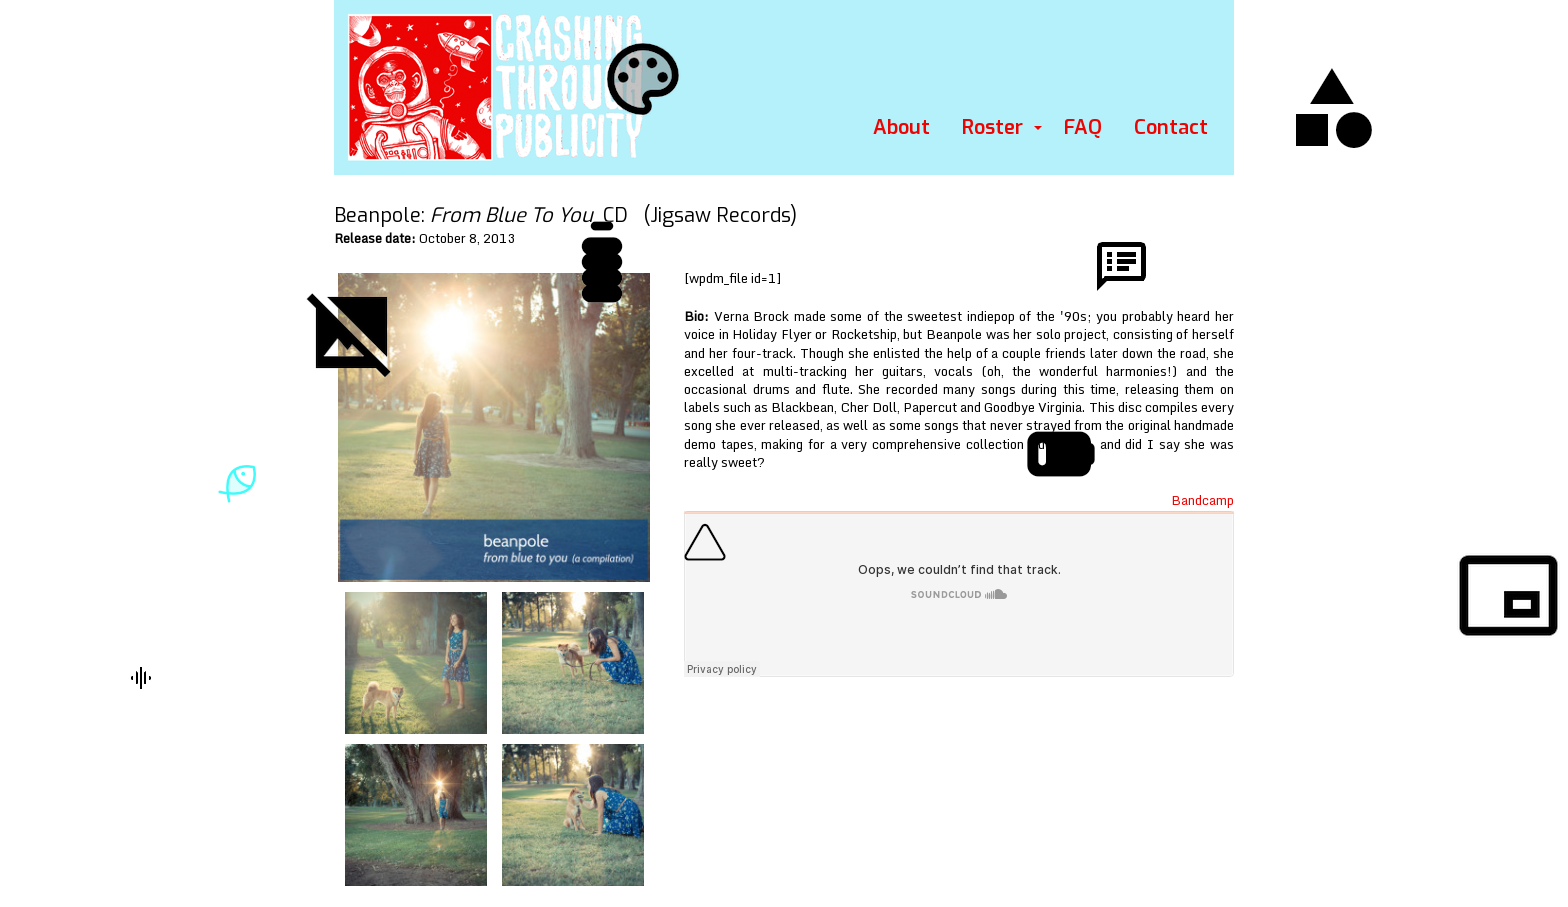 This screenshot has width=1568, height=907. Describe the element at coordinates (1121, 266) in the screenshot. I see `view speaker notes or presentation talking points` at that location.